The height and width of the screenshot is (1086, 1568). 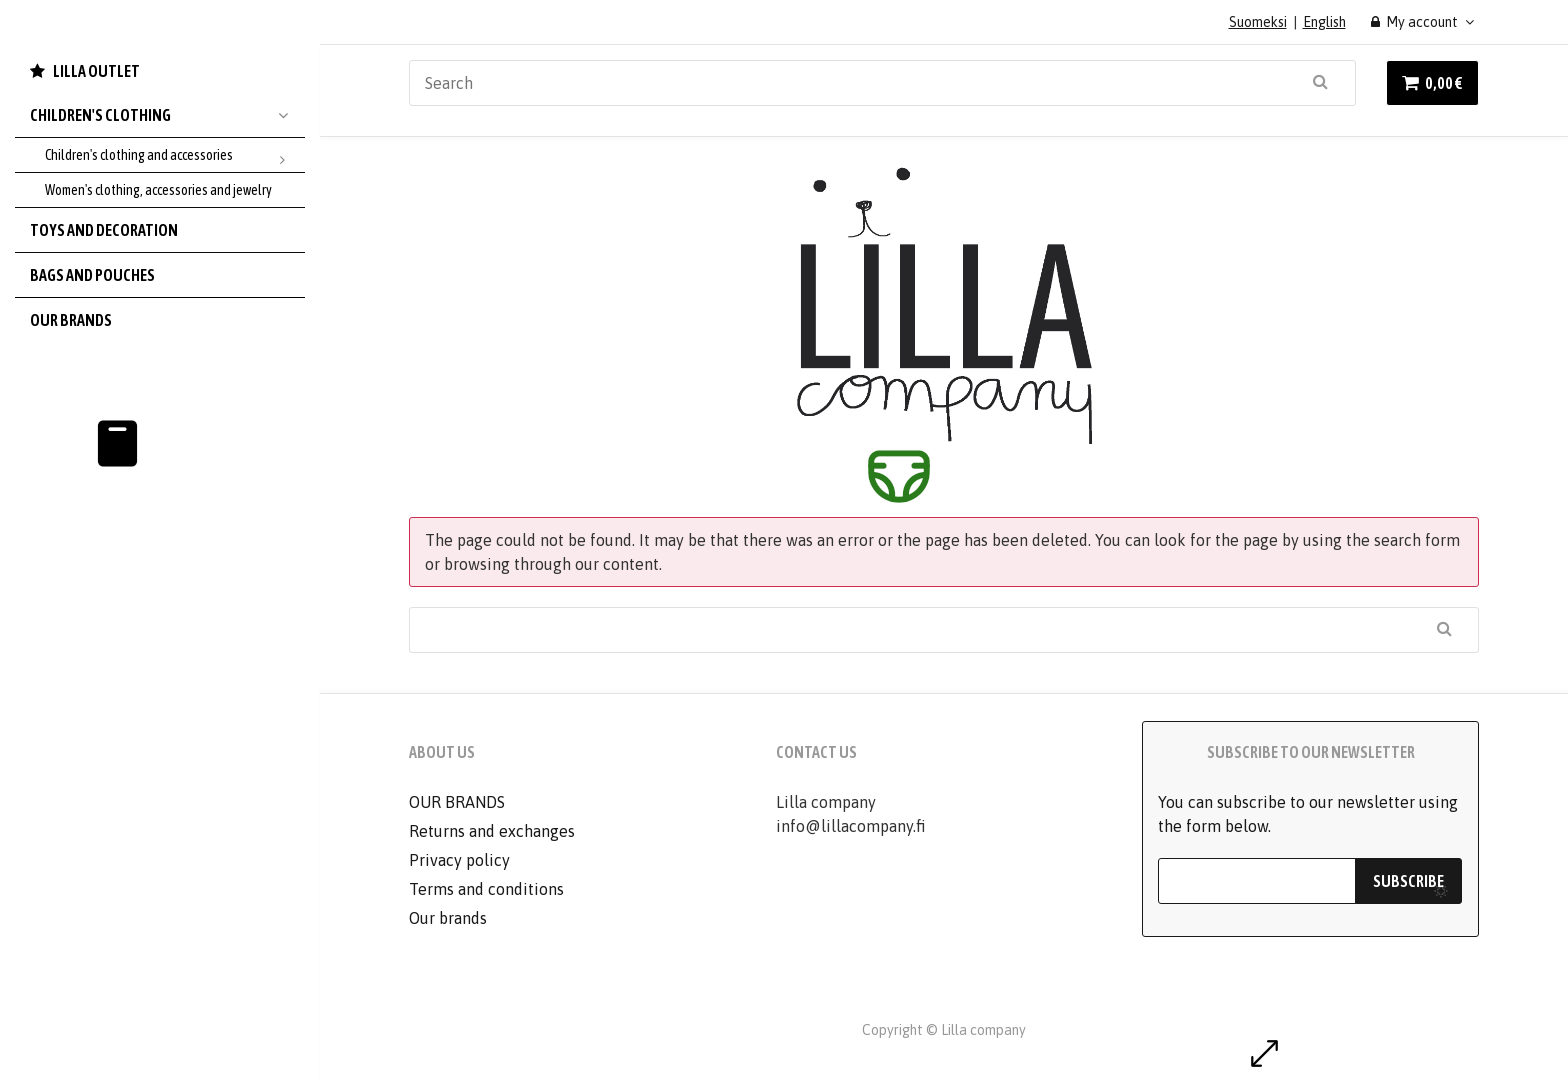 I want to click on tablet device with speaker, so click(x=117, y=443).